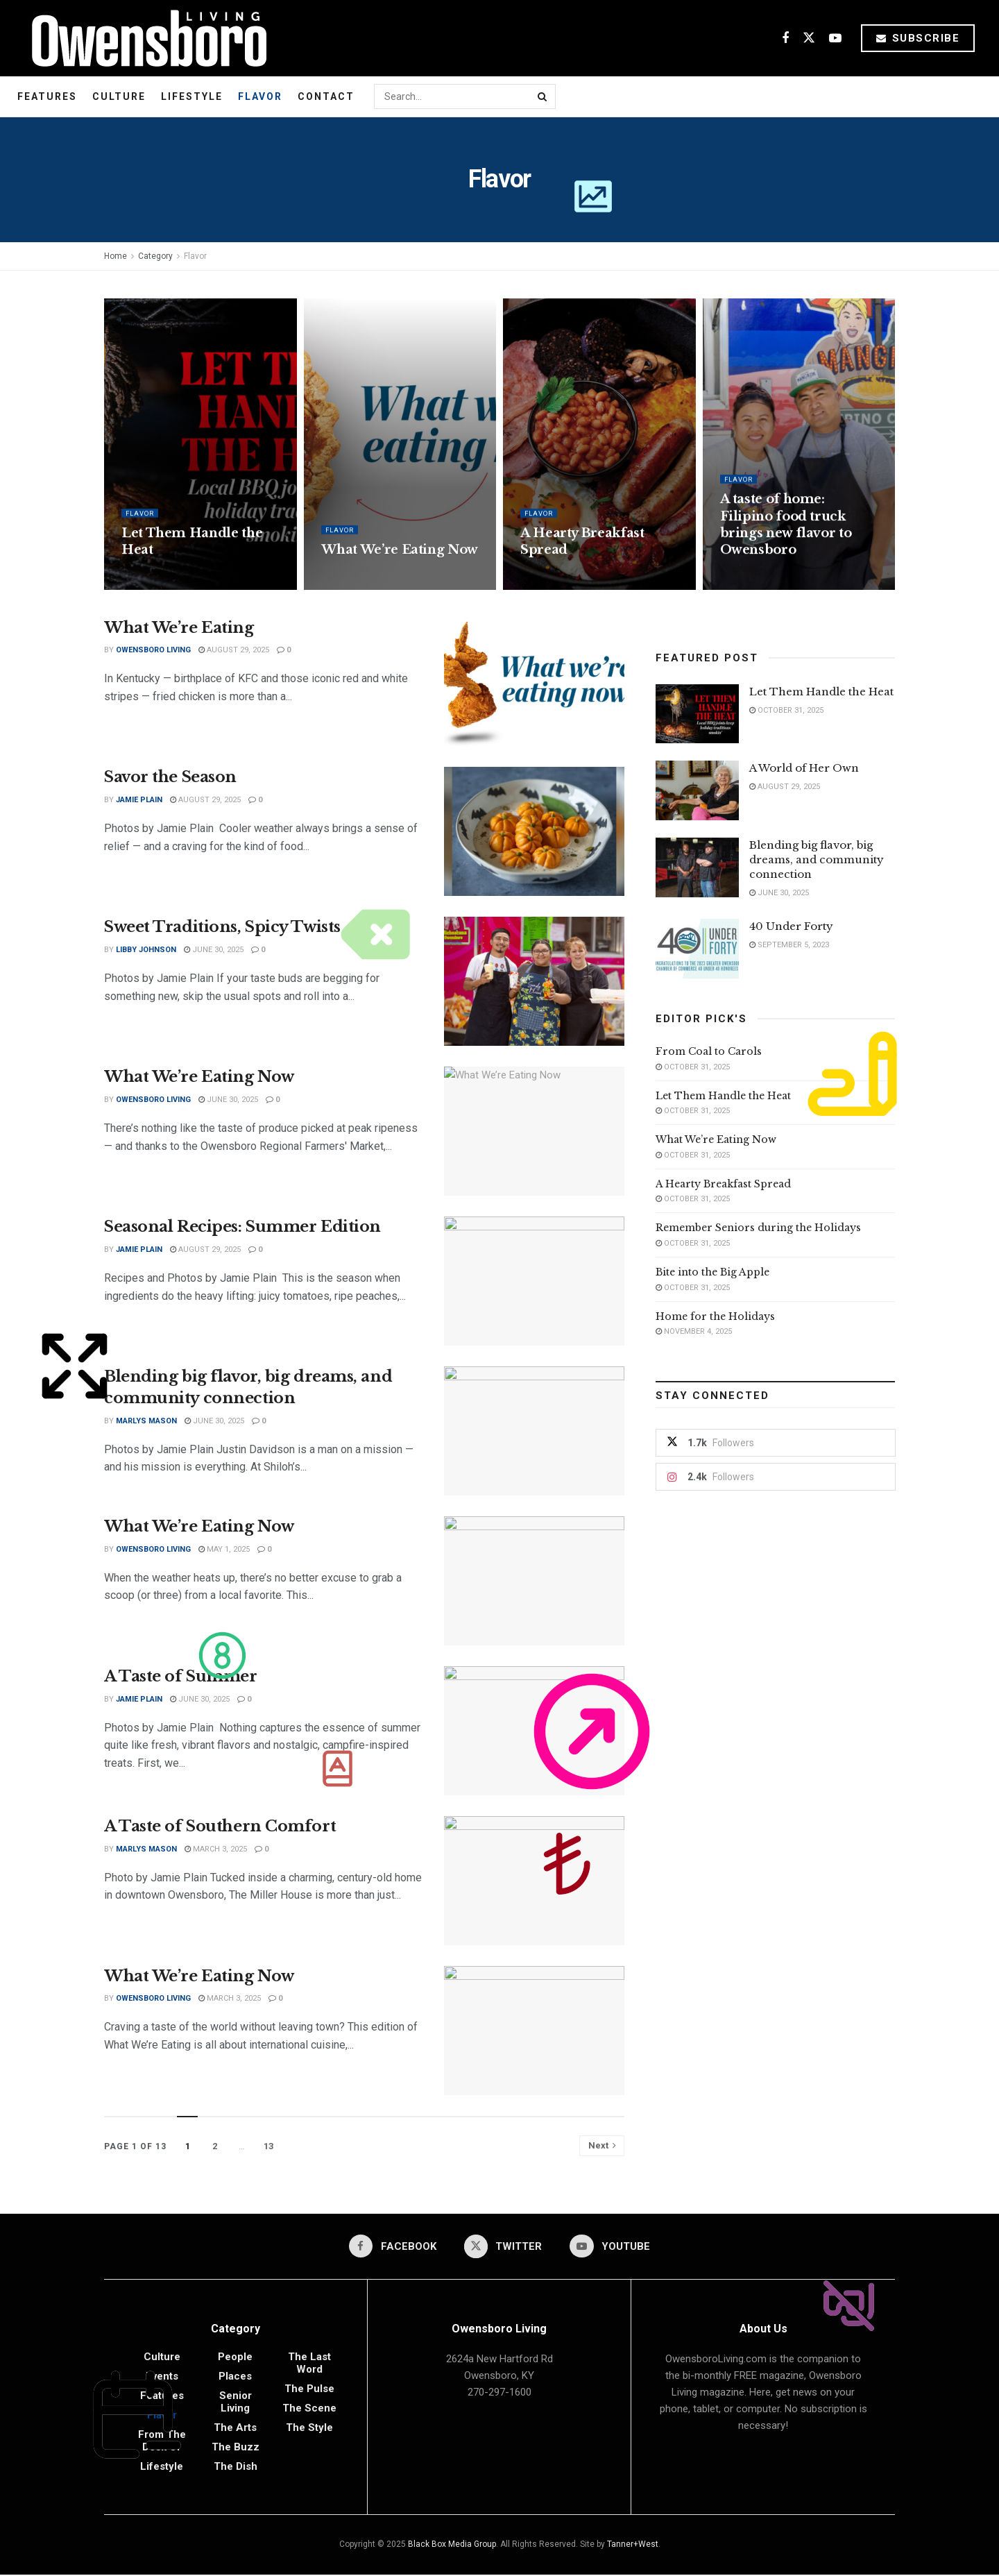 The height and width of the screenshot is (2576, 999). Describe the element at coordinates (74, 1366) in the screenshot. I see `expand to fullscreen mode` at that location.